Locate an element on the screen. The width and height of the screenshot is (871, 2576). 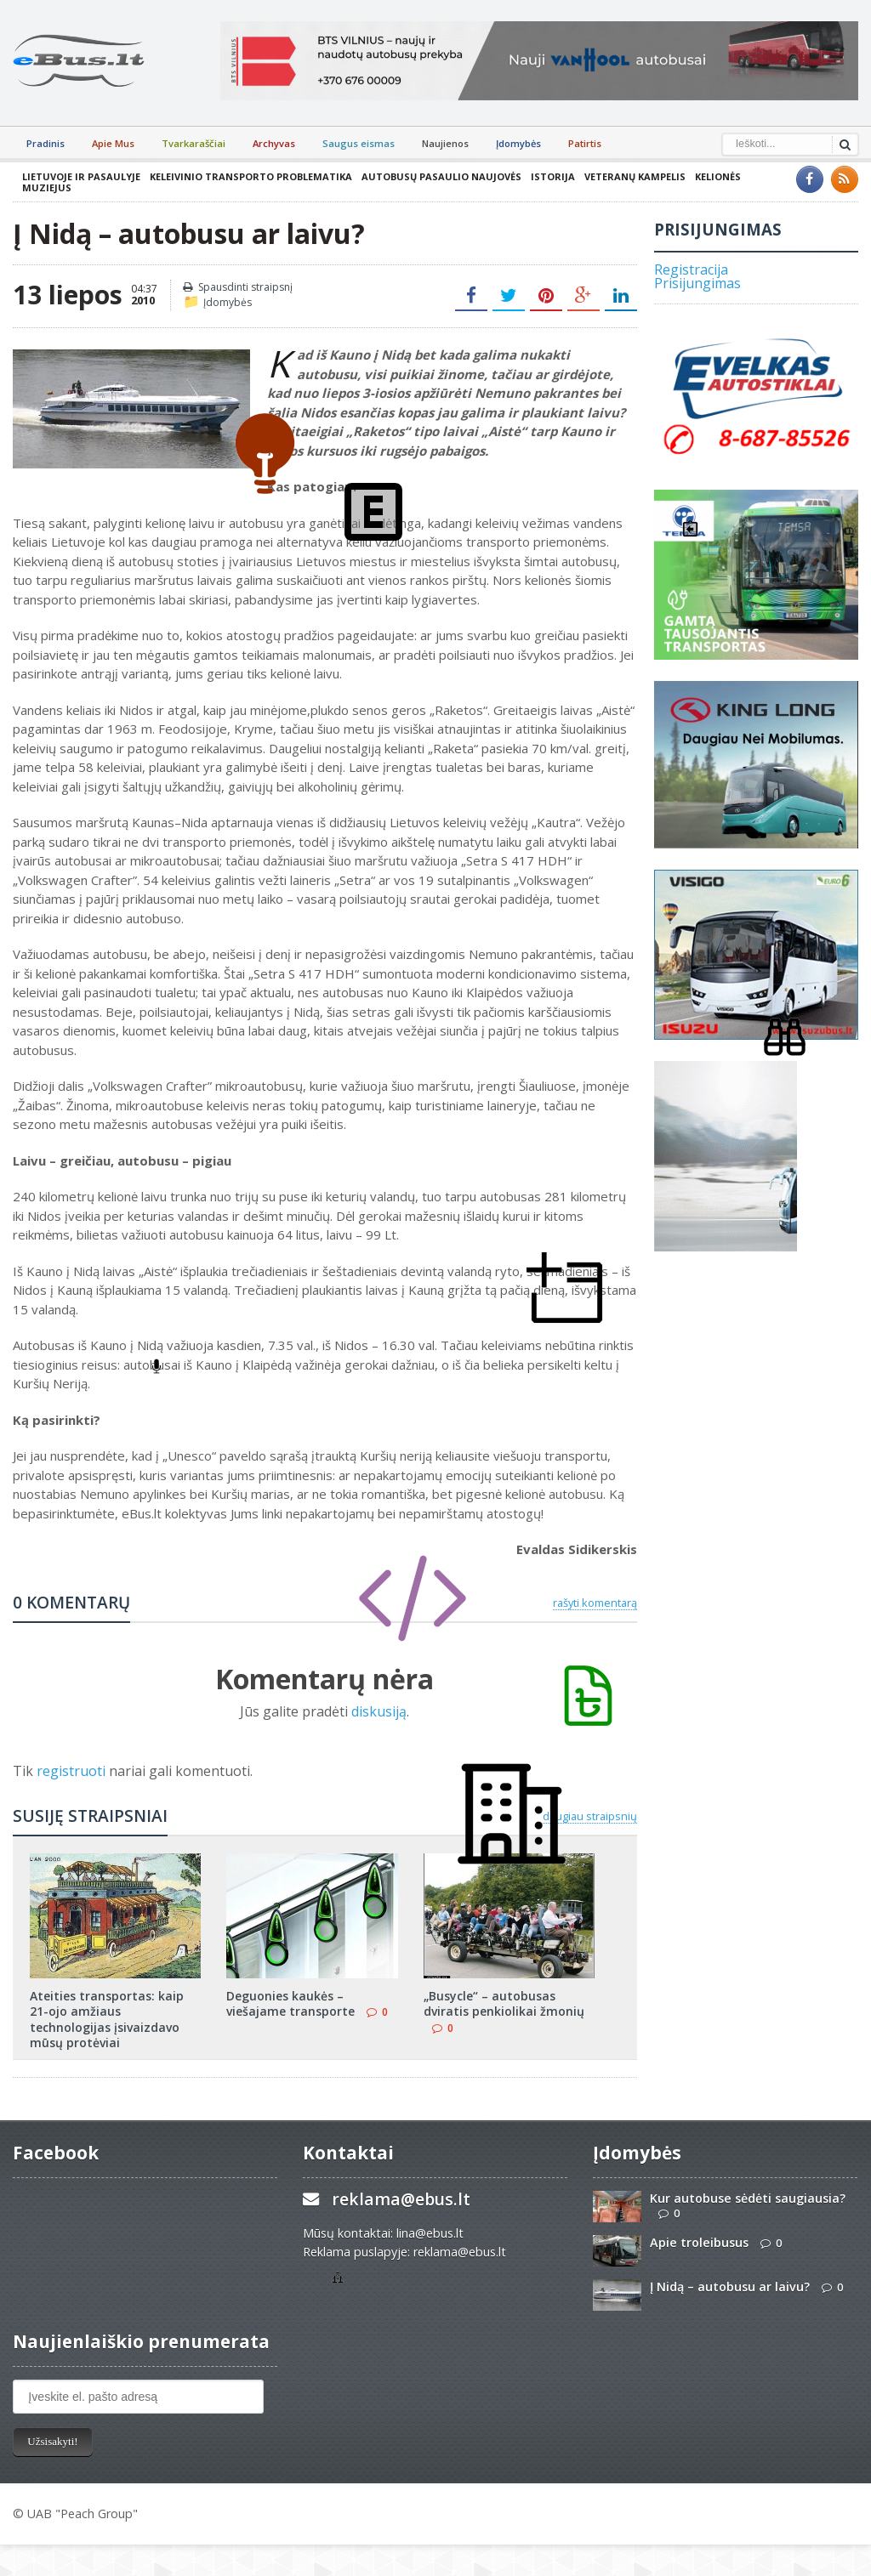
tap to start voice input is located at coordinates (157, 1366).